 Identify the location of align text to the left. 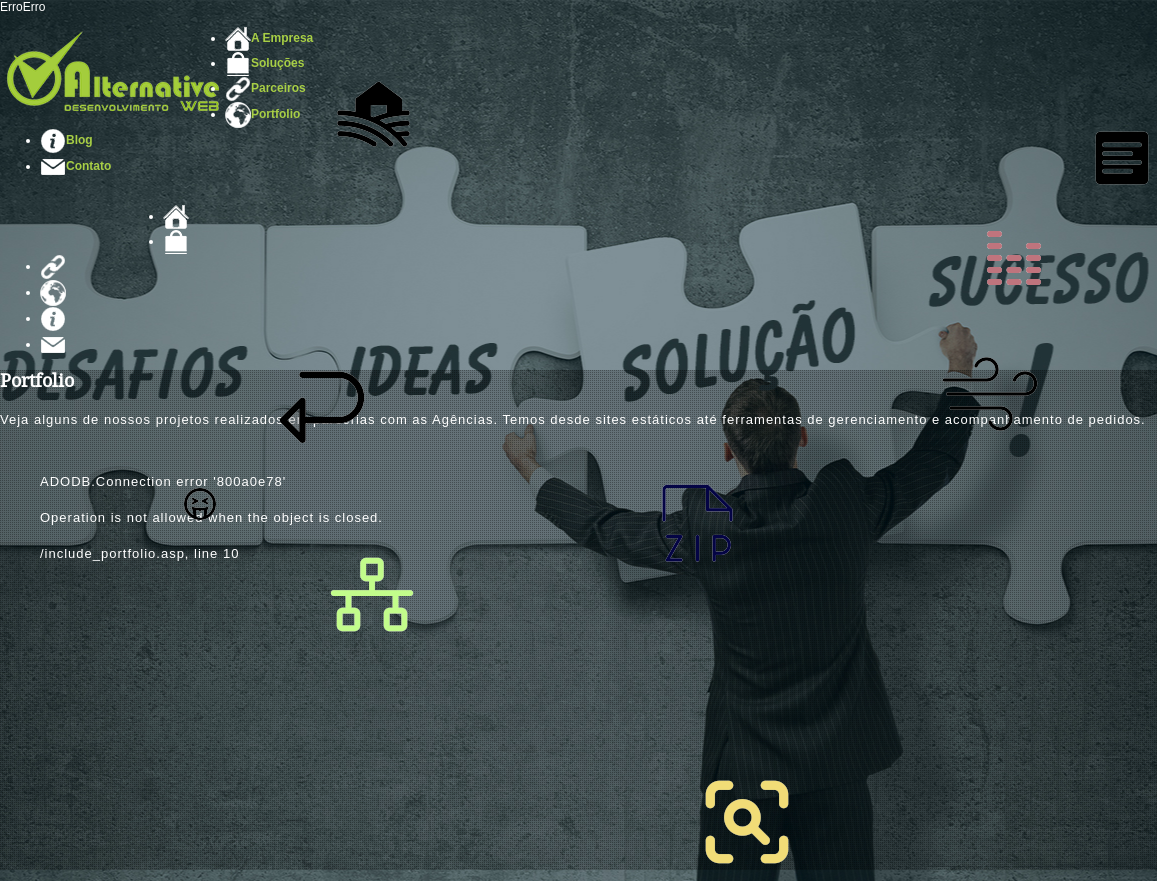
(1122, 158).